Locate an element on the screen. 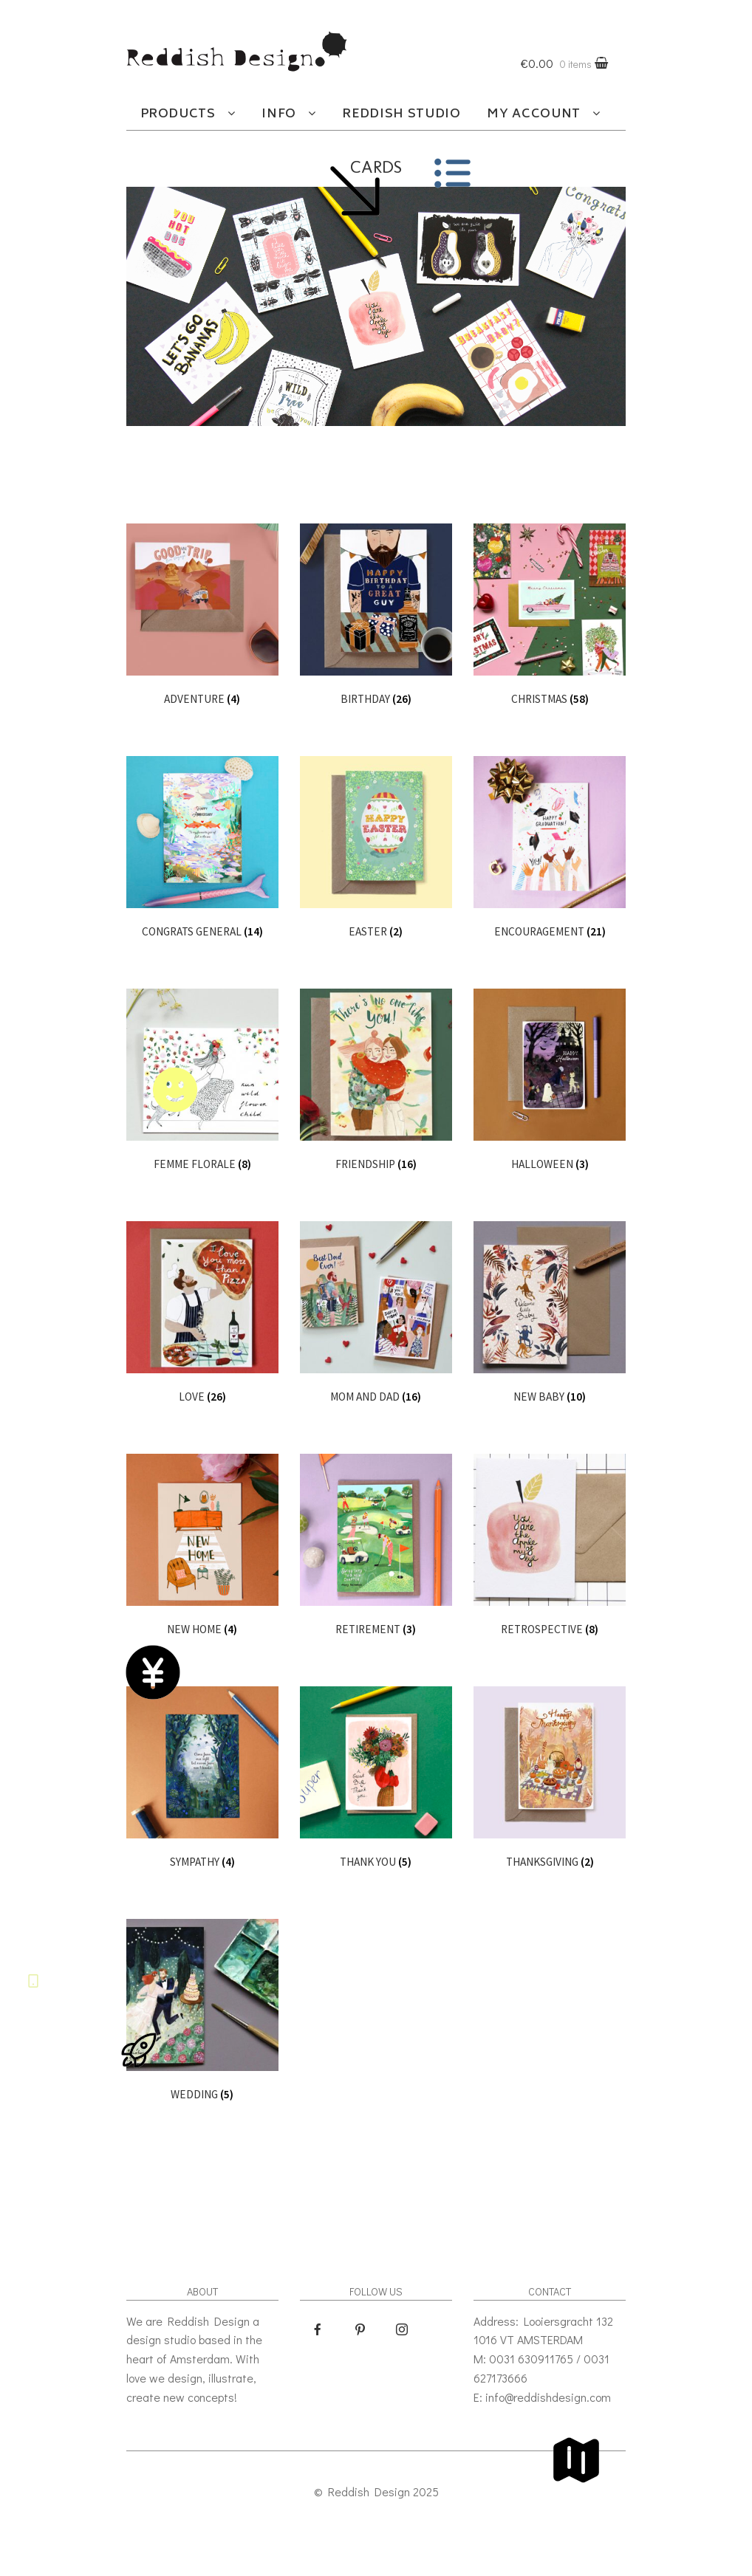  view items in a bulleted list format is located at coordinates (452, 173).